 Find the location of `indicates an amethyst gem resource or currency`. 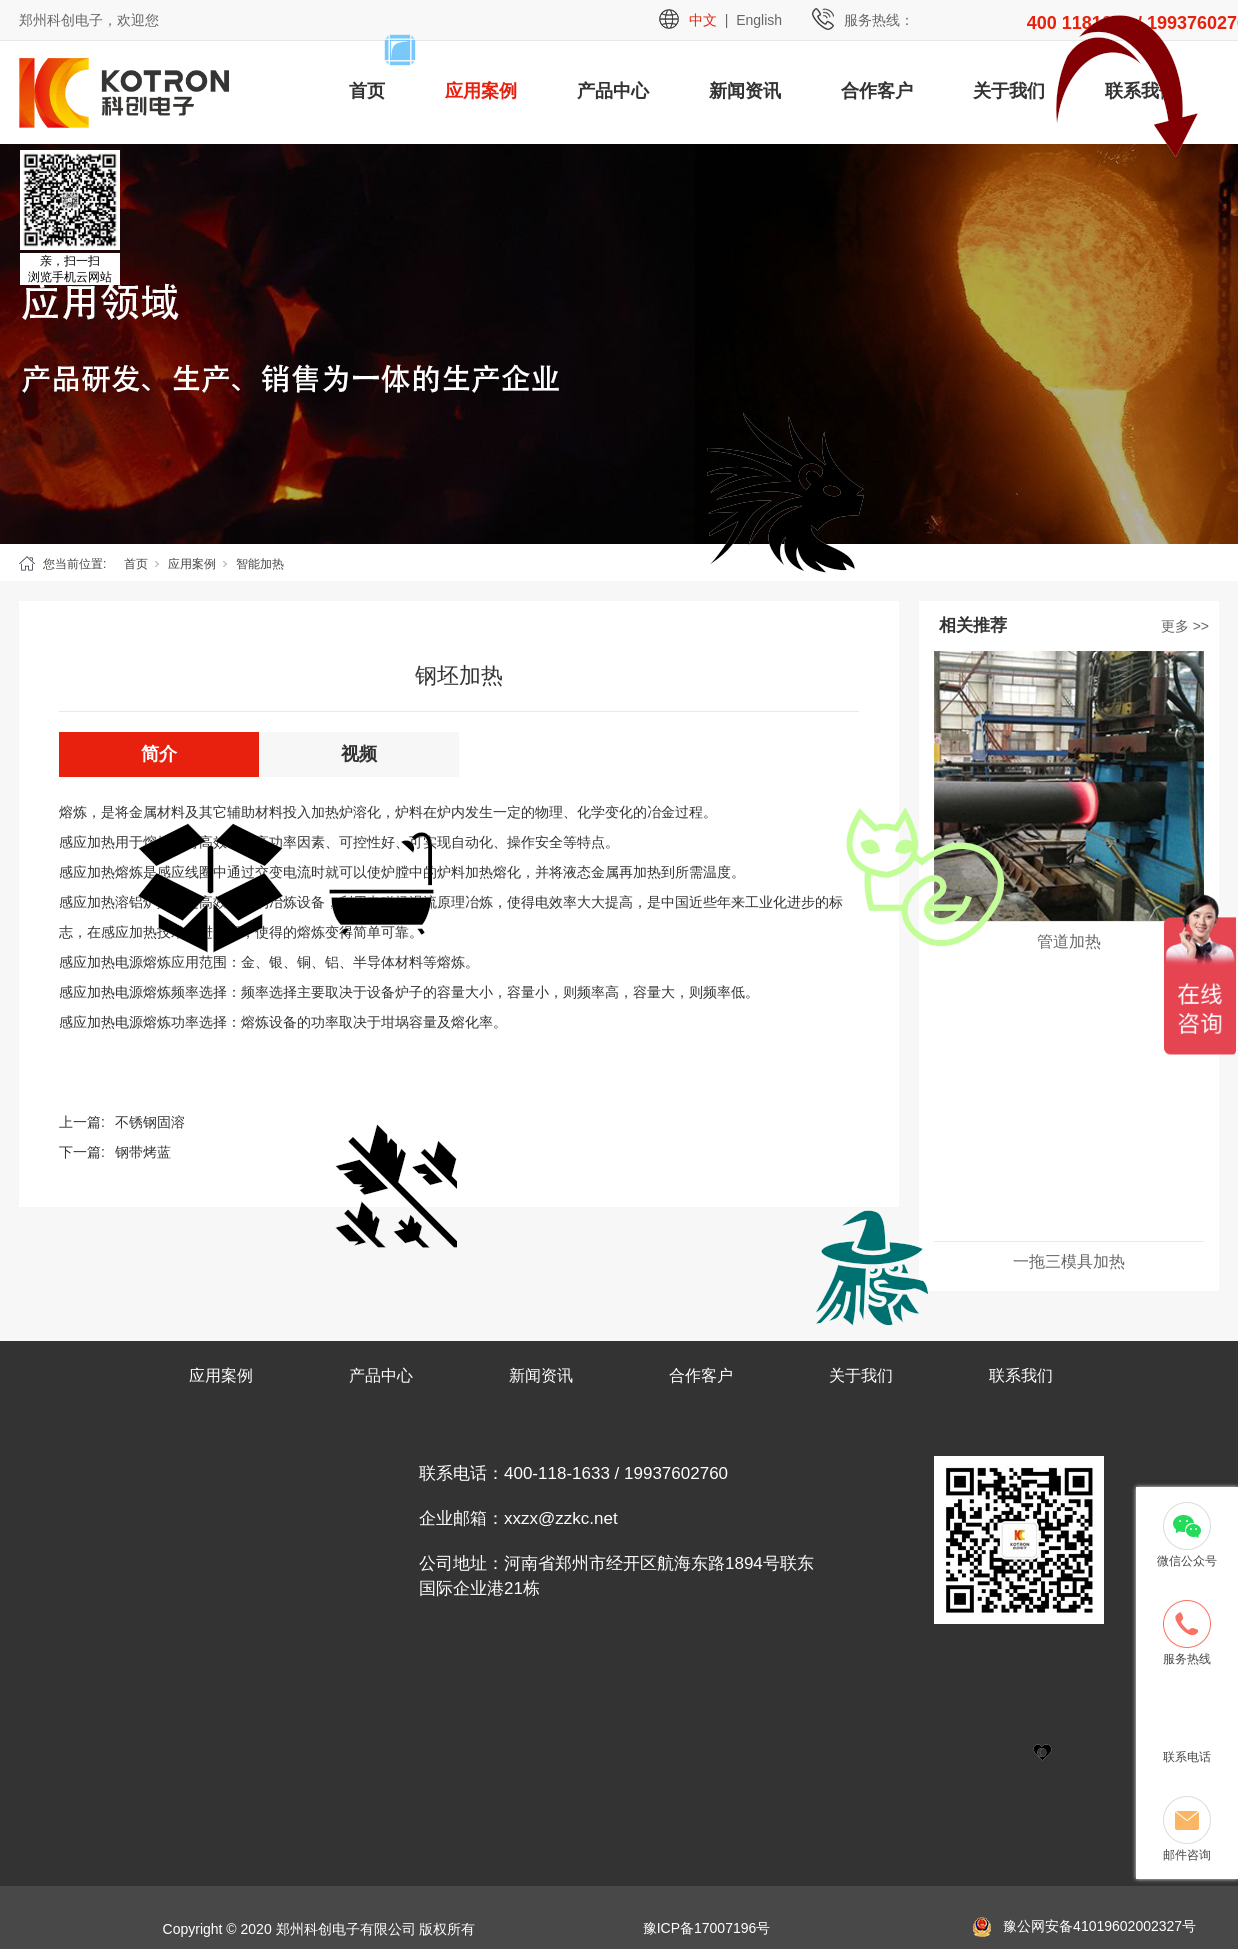

indicates an amethyst gem resource or currency is located at coordinates (400, 50).